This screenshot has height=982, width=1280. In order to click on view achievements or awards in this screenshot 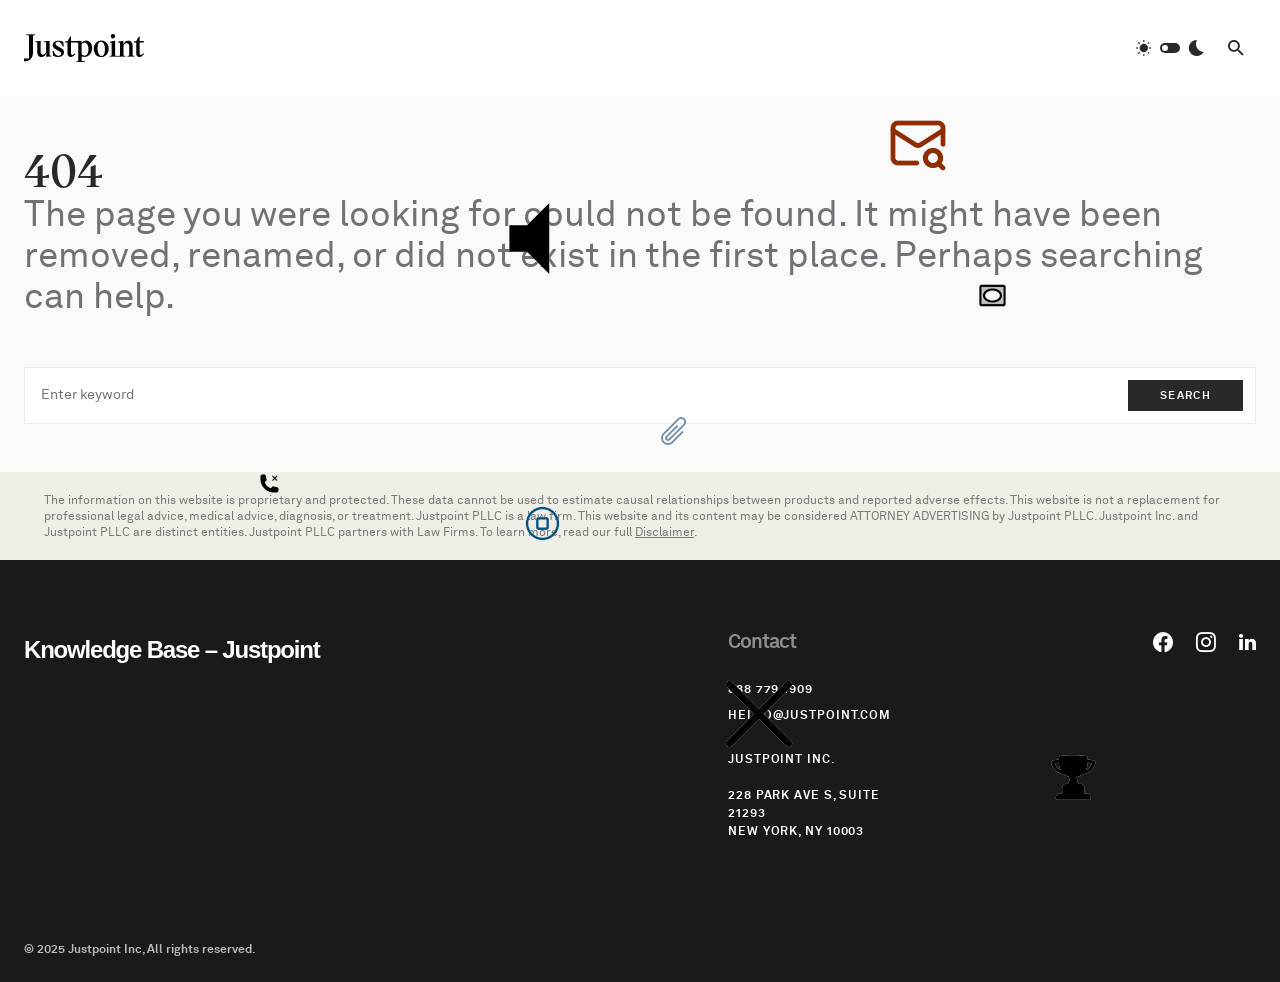, I will do `click(1073, 777)`.